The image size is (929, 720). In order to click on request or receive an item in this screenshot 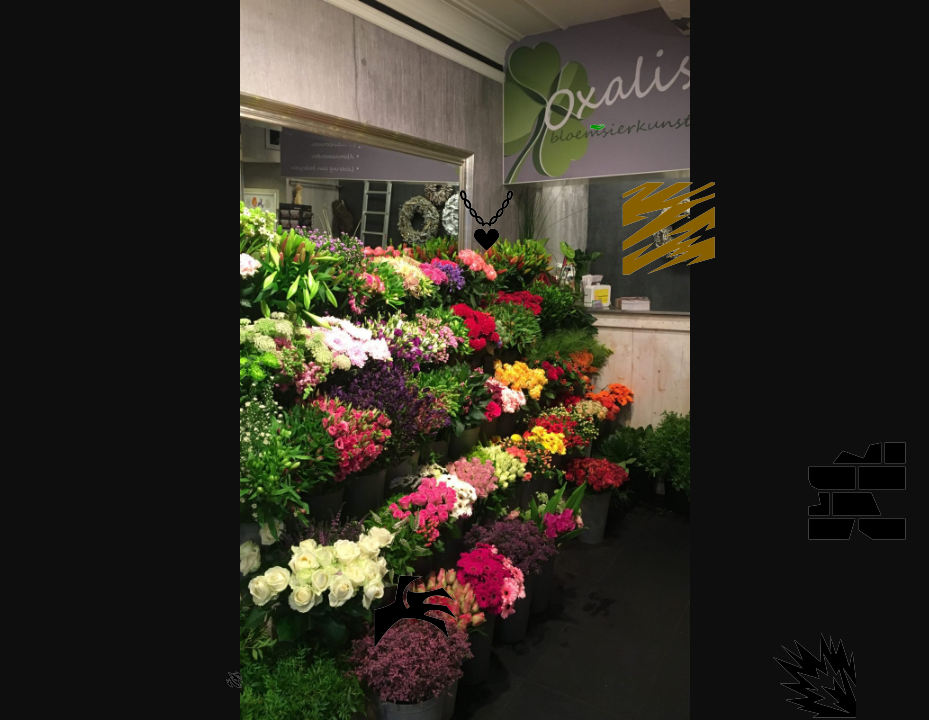, I will do `click(598, 127)`.